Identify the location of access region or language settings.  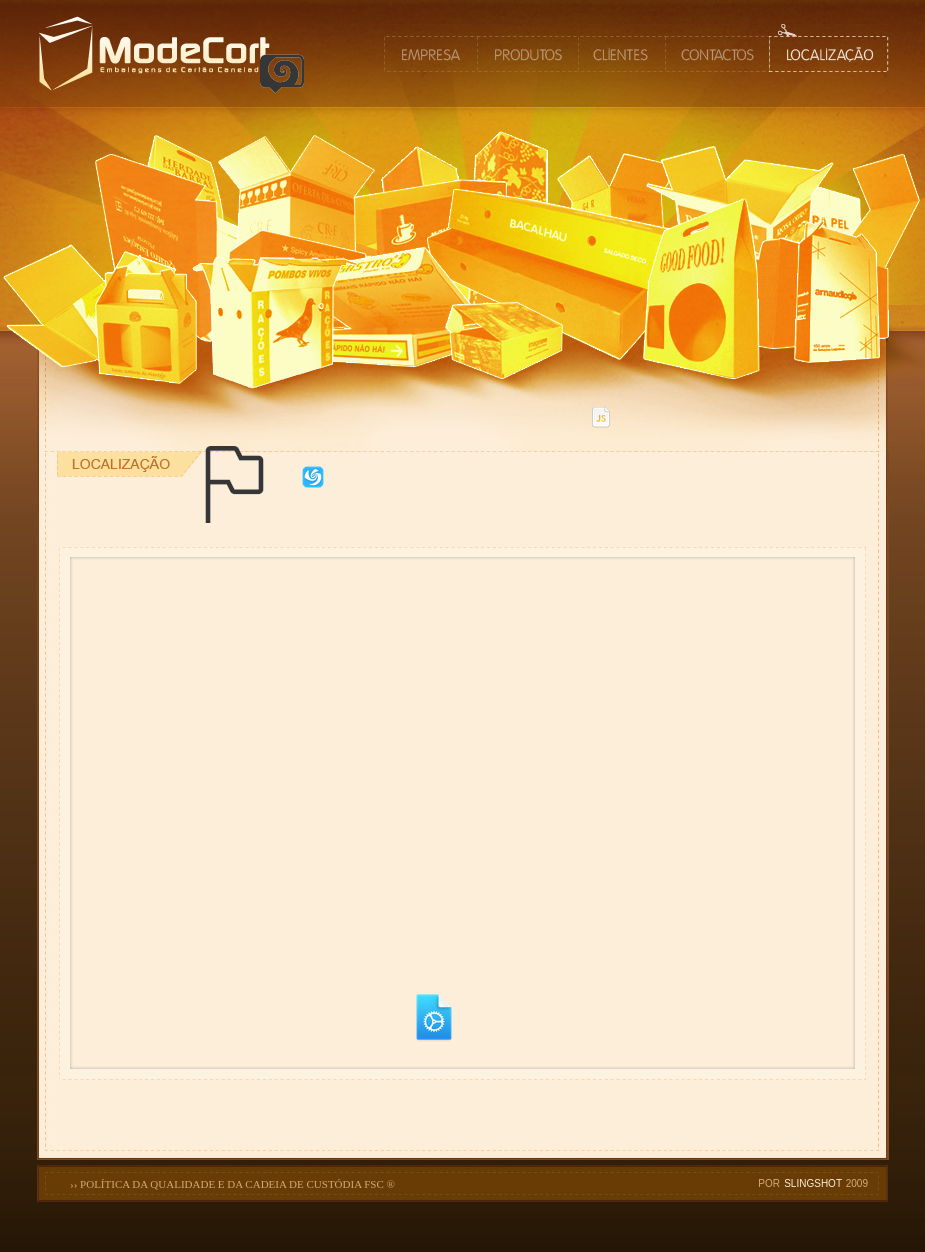
(234, 484).